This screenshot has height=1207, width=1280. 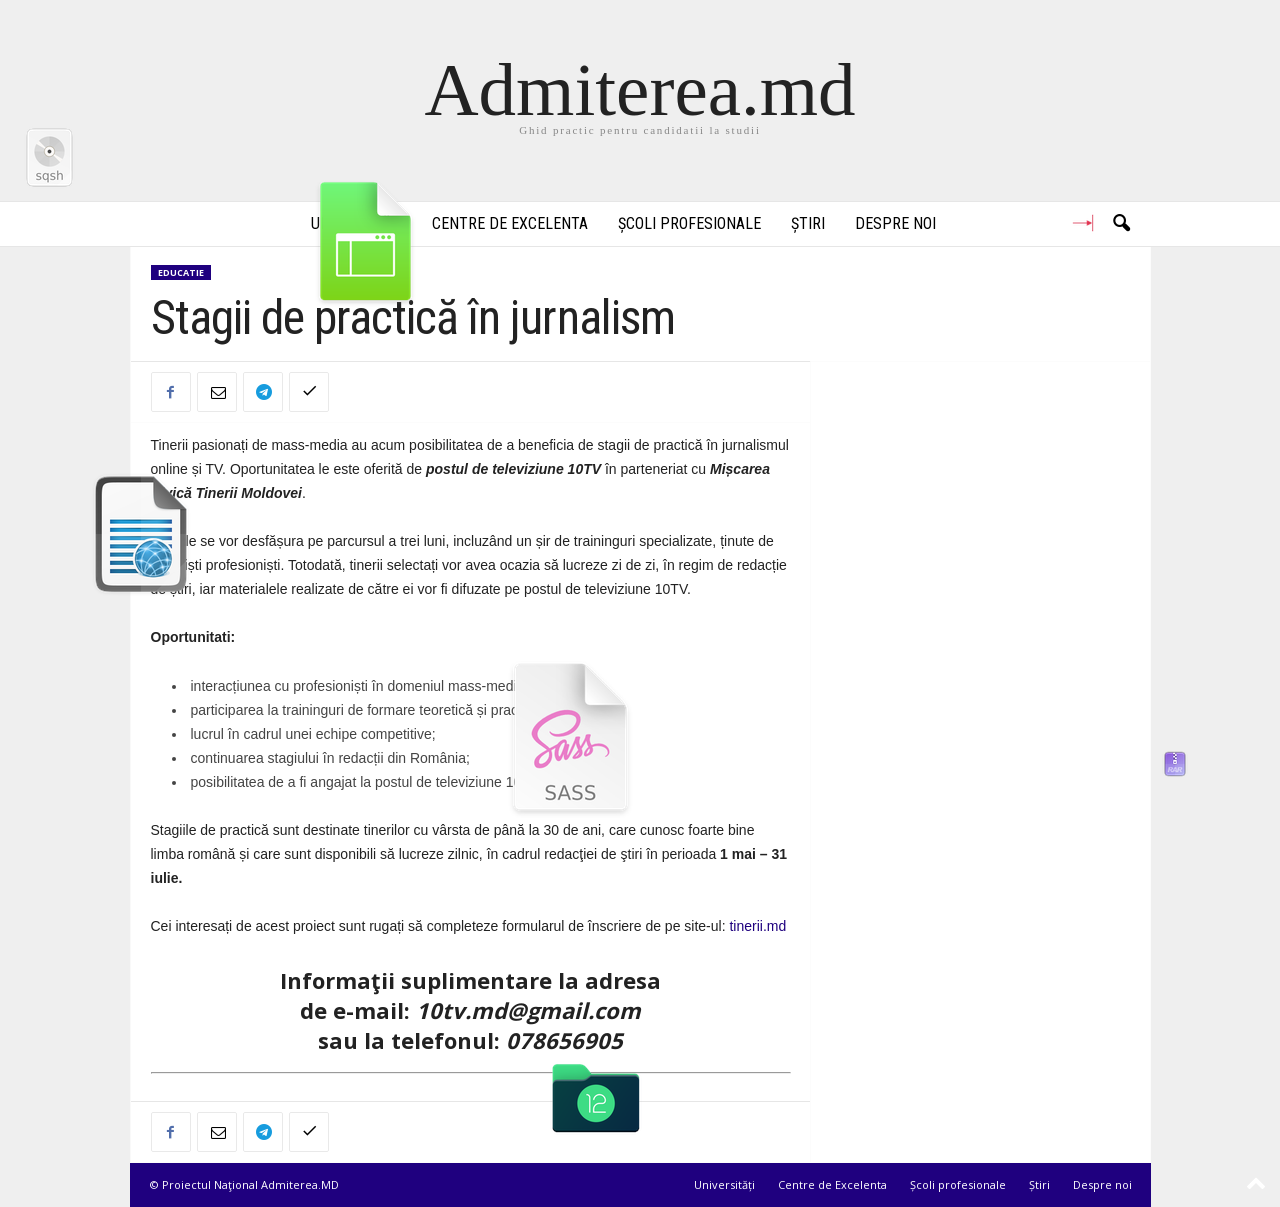 I want to click on sass stylesheet file, so click(x=570, y=739).